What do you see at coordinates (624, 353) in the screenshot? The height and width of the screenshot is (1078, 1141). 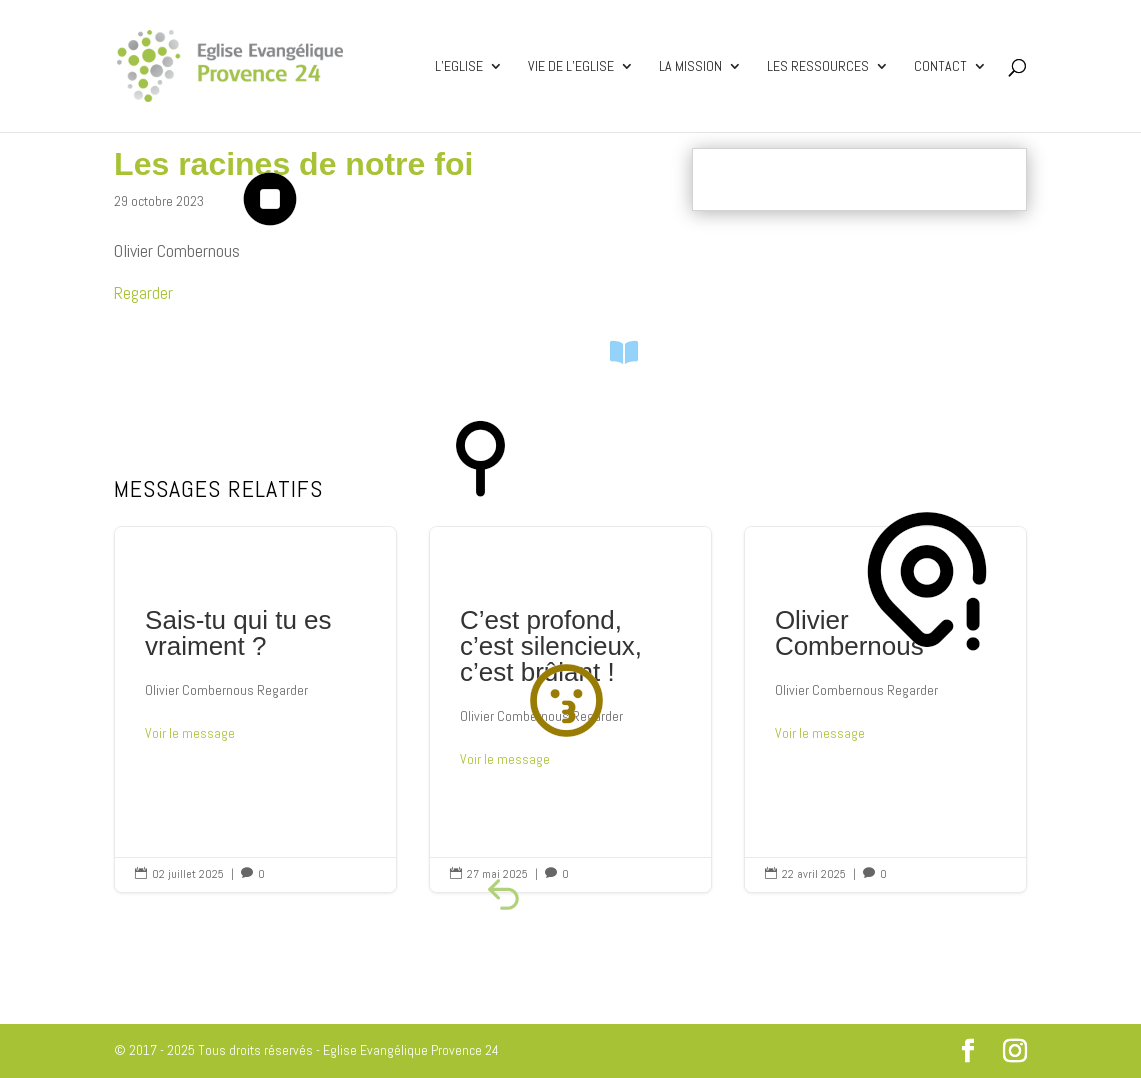 I see `open reading or library section` at bounding box center [624, 353].